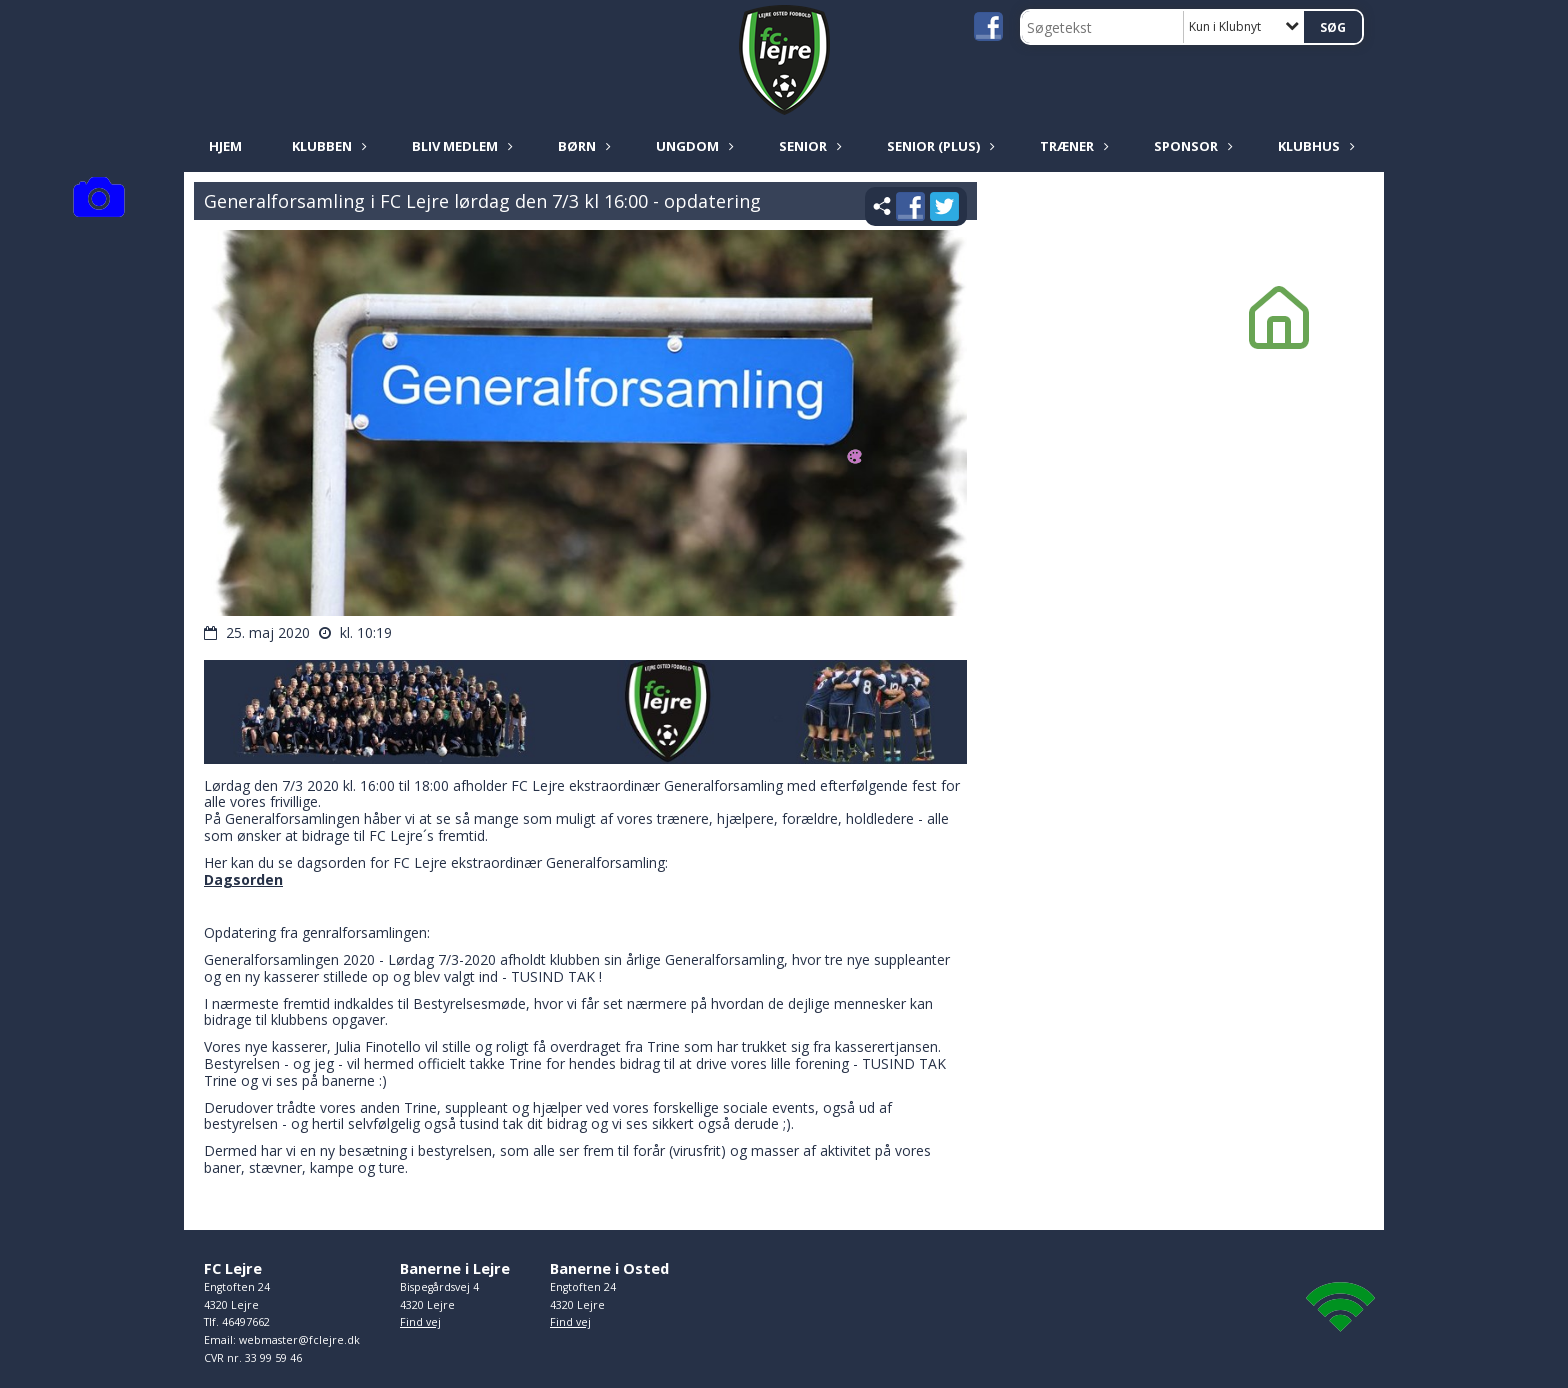  What do you see at coordinates (854, 456) in the screenshot?
I see `open color picker or theme settings` at bounding box center [854, 456].